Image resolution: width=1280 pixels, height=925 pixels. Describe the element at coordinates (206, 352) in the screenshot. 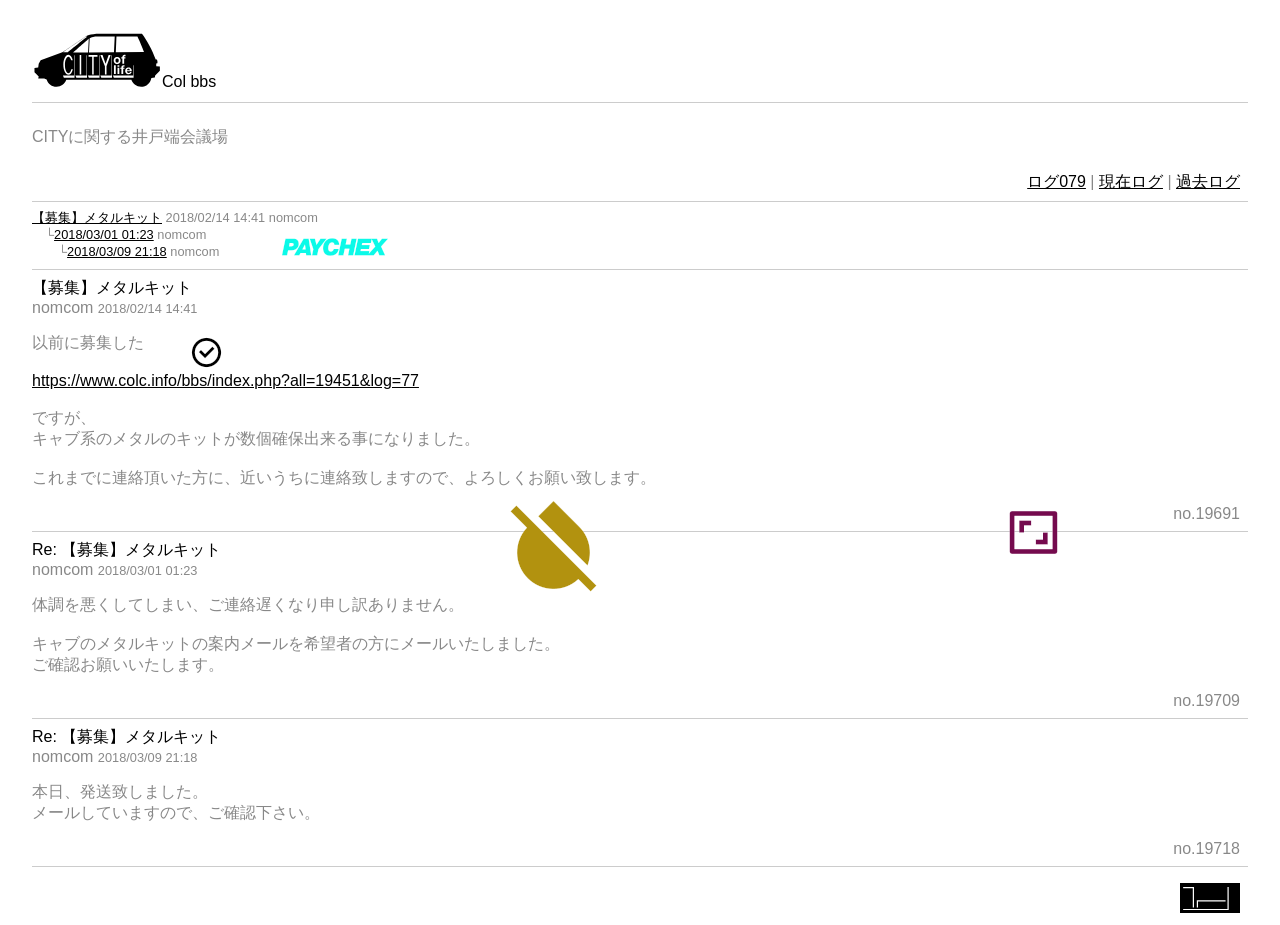

I see `indicates a completed or successful action` at that location.